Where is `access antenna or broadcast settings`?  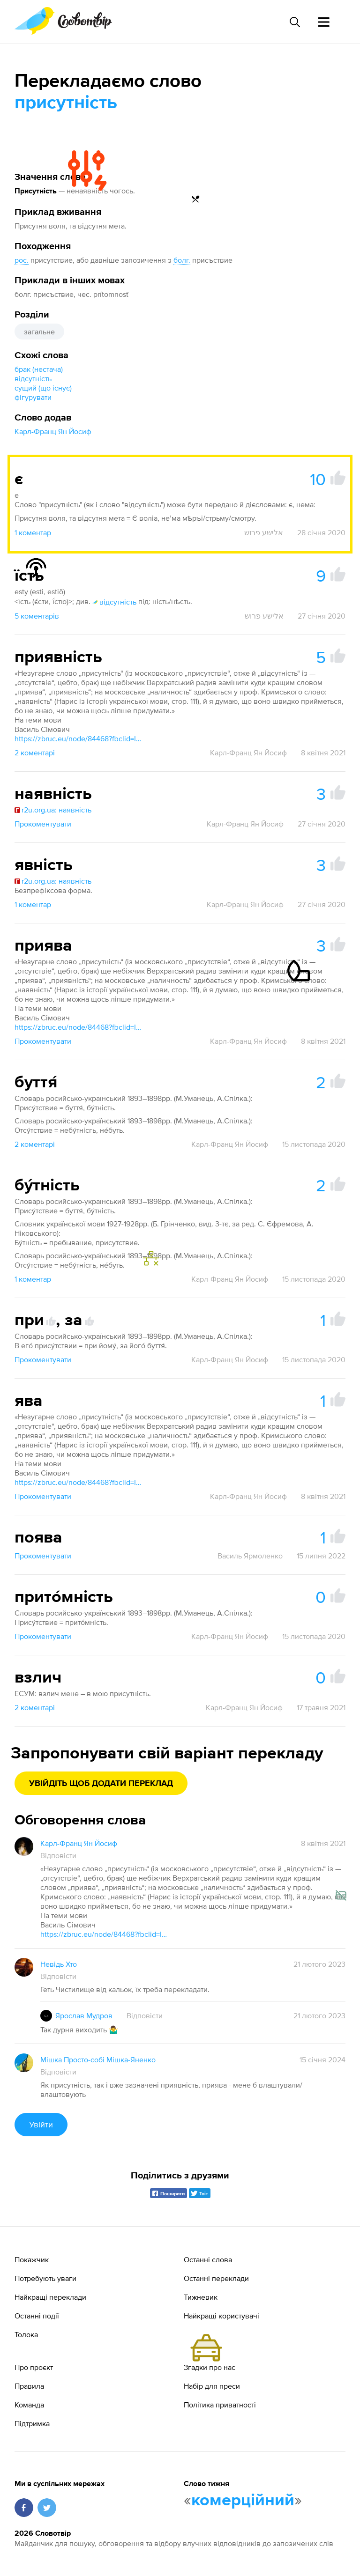 access antenna or broadcast settings is located at coordinates (36, 568).